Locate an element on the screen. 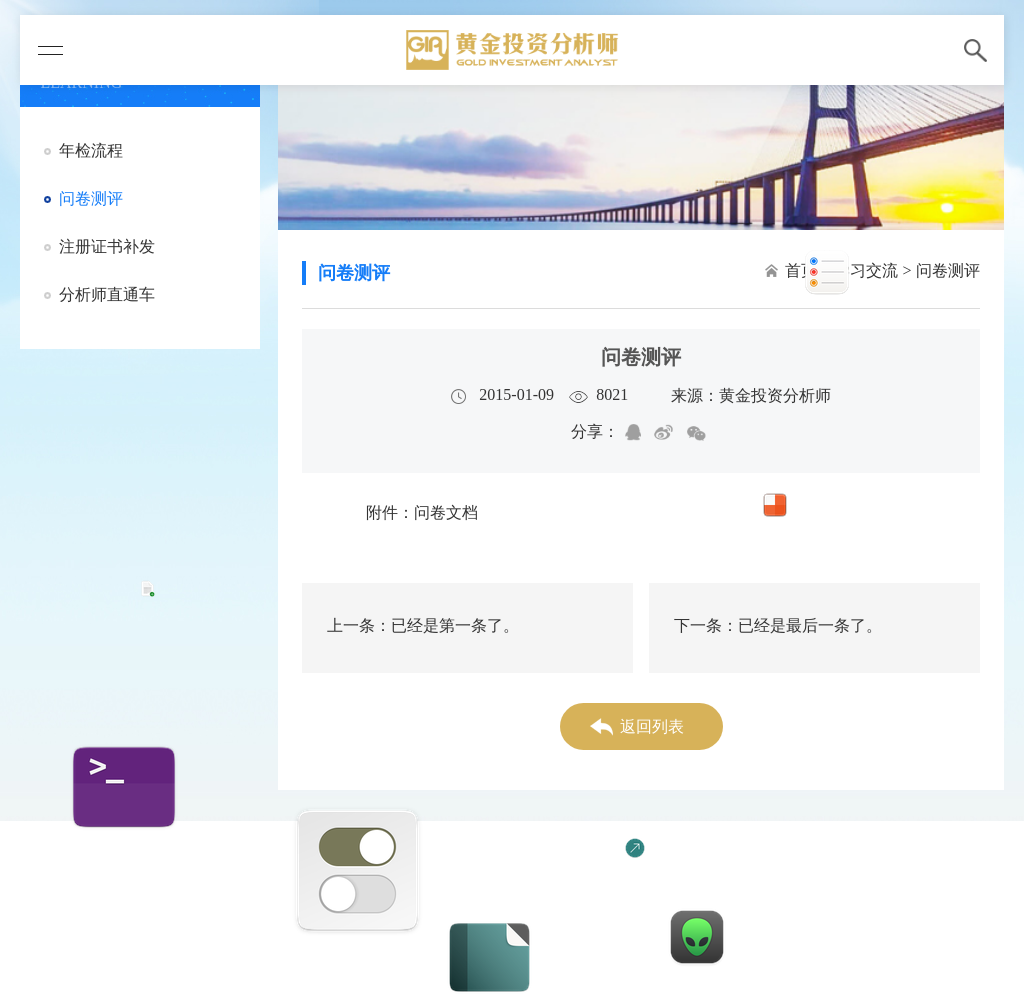 This screenshot has height=1003, width=1024. launch alien arena game is located at coordinates (697, 937).